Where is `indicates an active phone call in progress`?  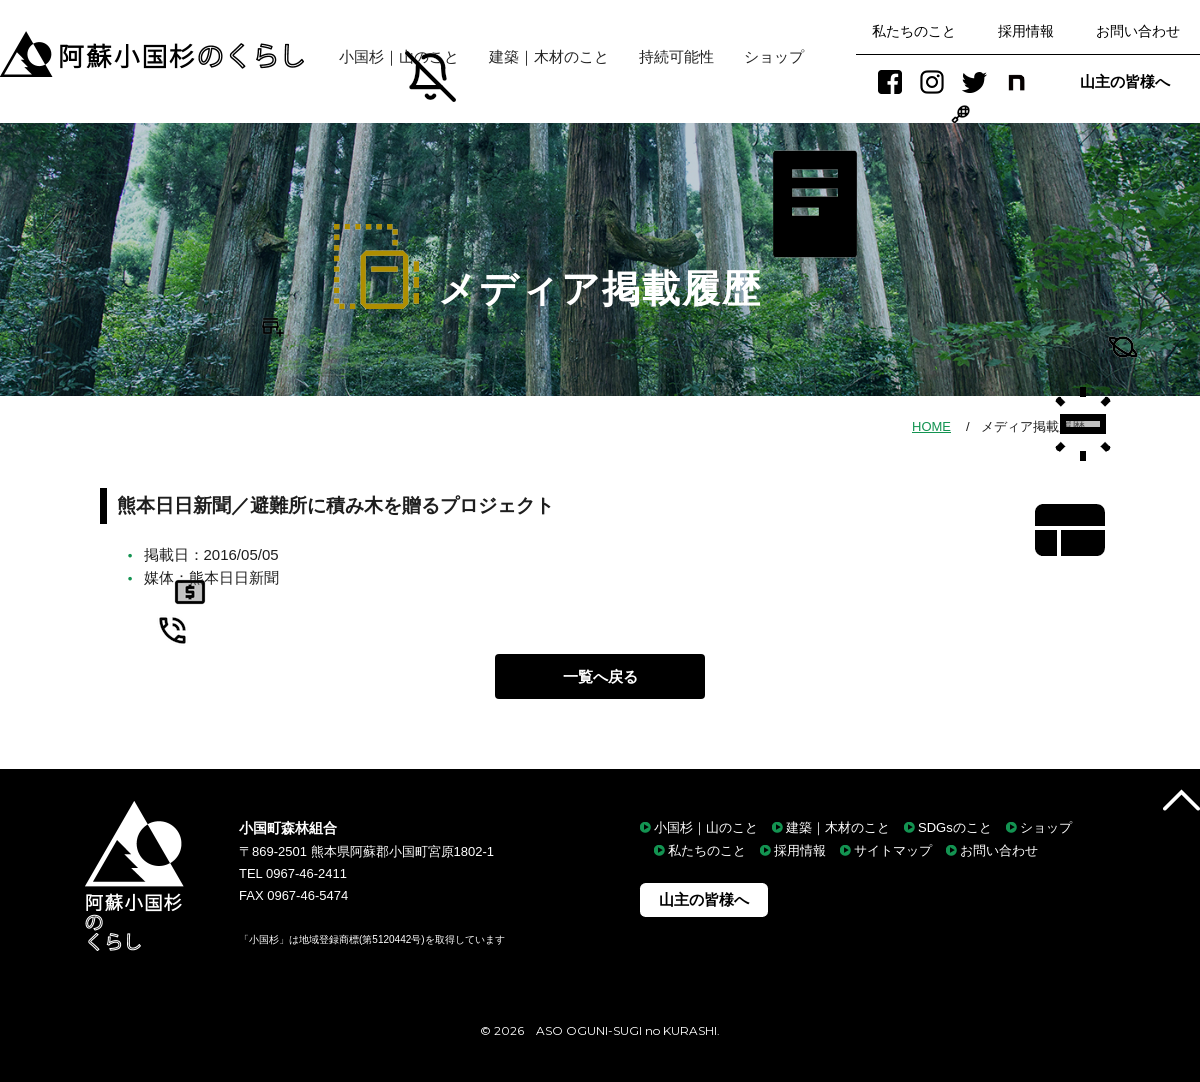
indicates an active phone call in progress is located at coordinates (172, 630).